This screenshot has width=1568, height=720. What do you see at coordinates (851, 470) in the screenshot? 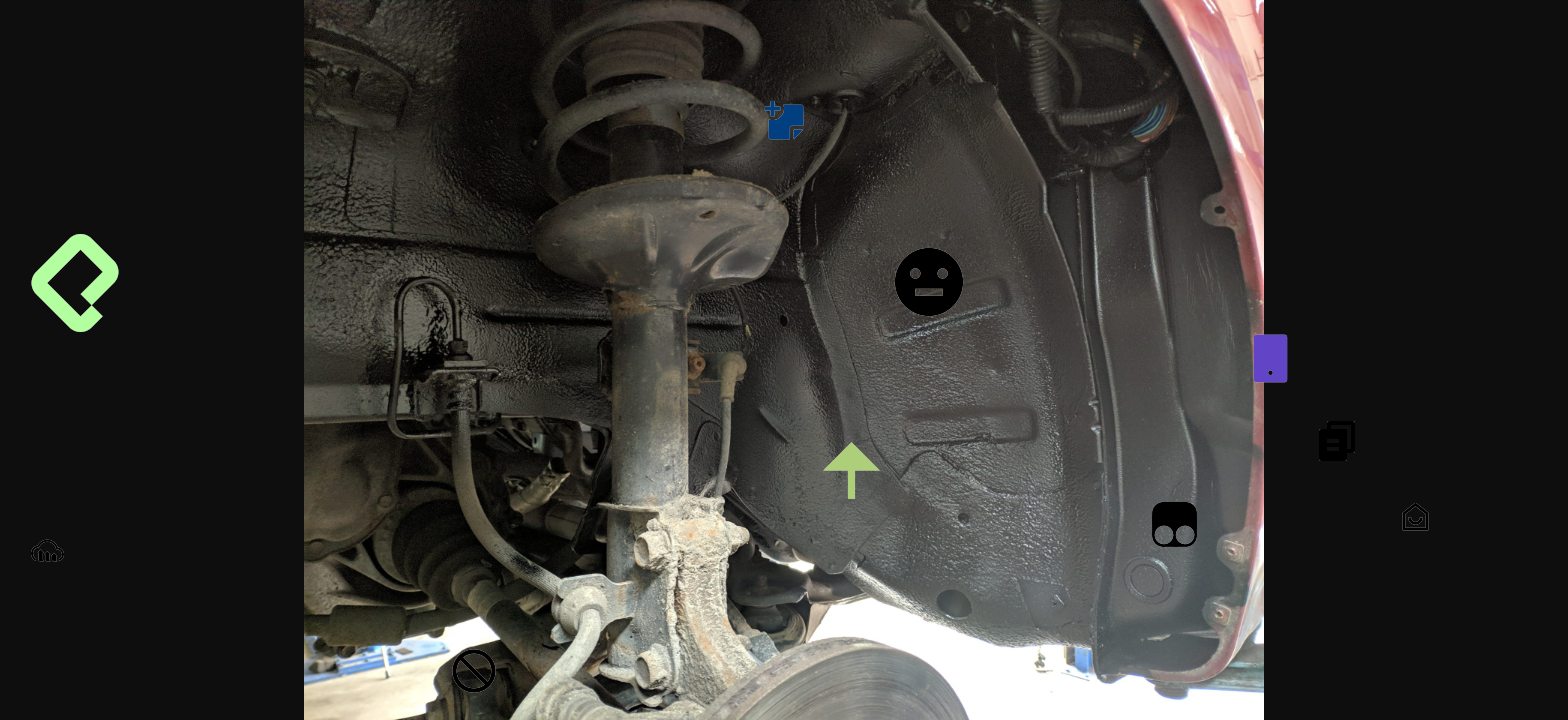
I see `scroll to top of page` at bounding box center [851, 470].